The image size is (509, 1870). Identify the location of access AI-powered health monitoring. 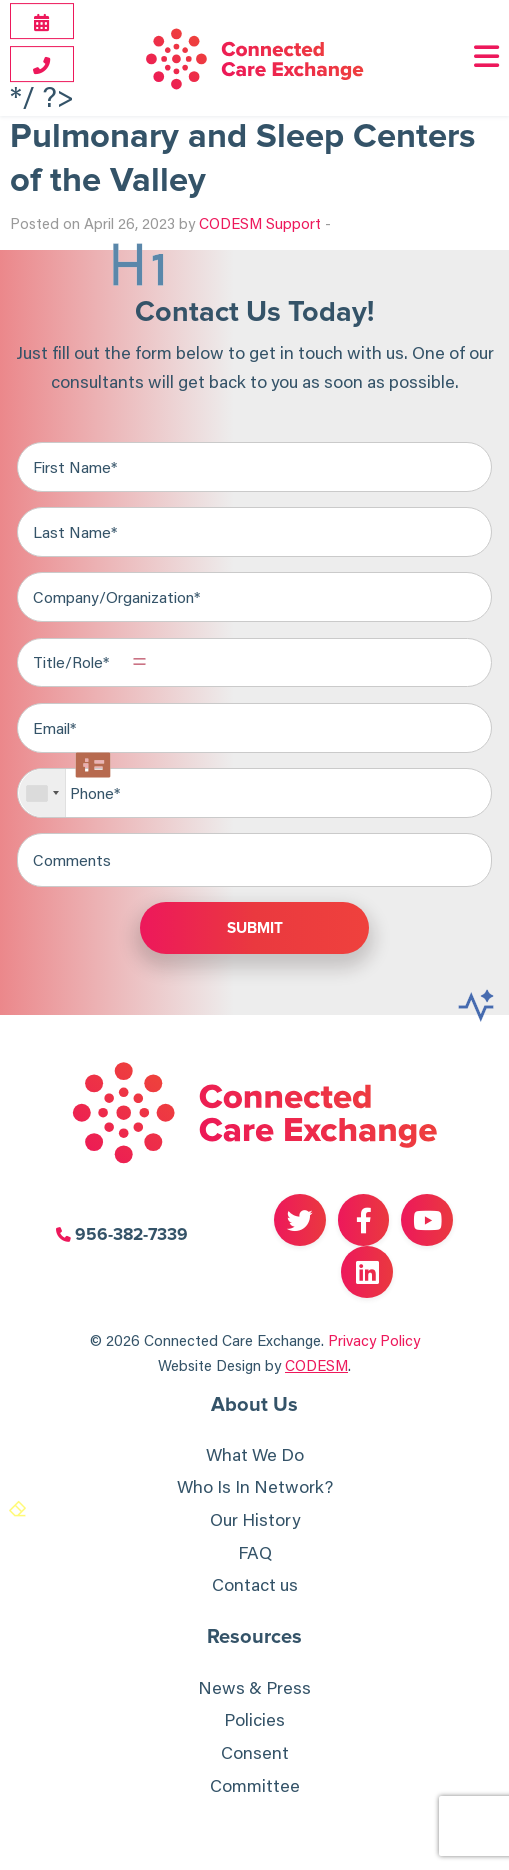
(476, 1007).